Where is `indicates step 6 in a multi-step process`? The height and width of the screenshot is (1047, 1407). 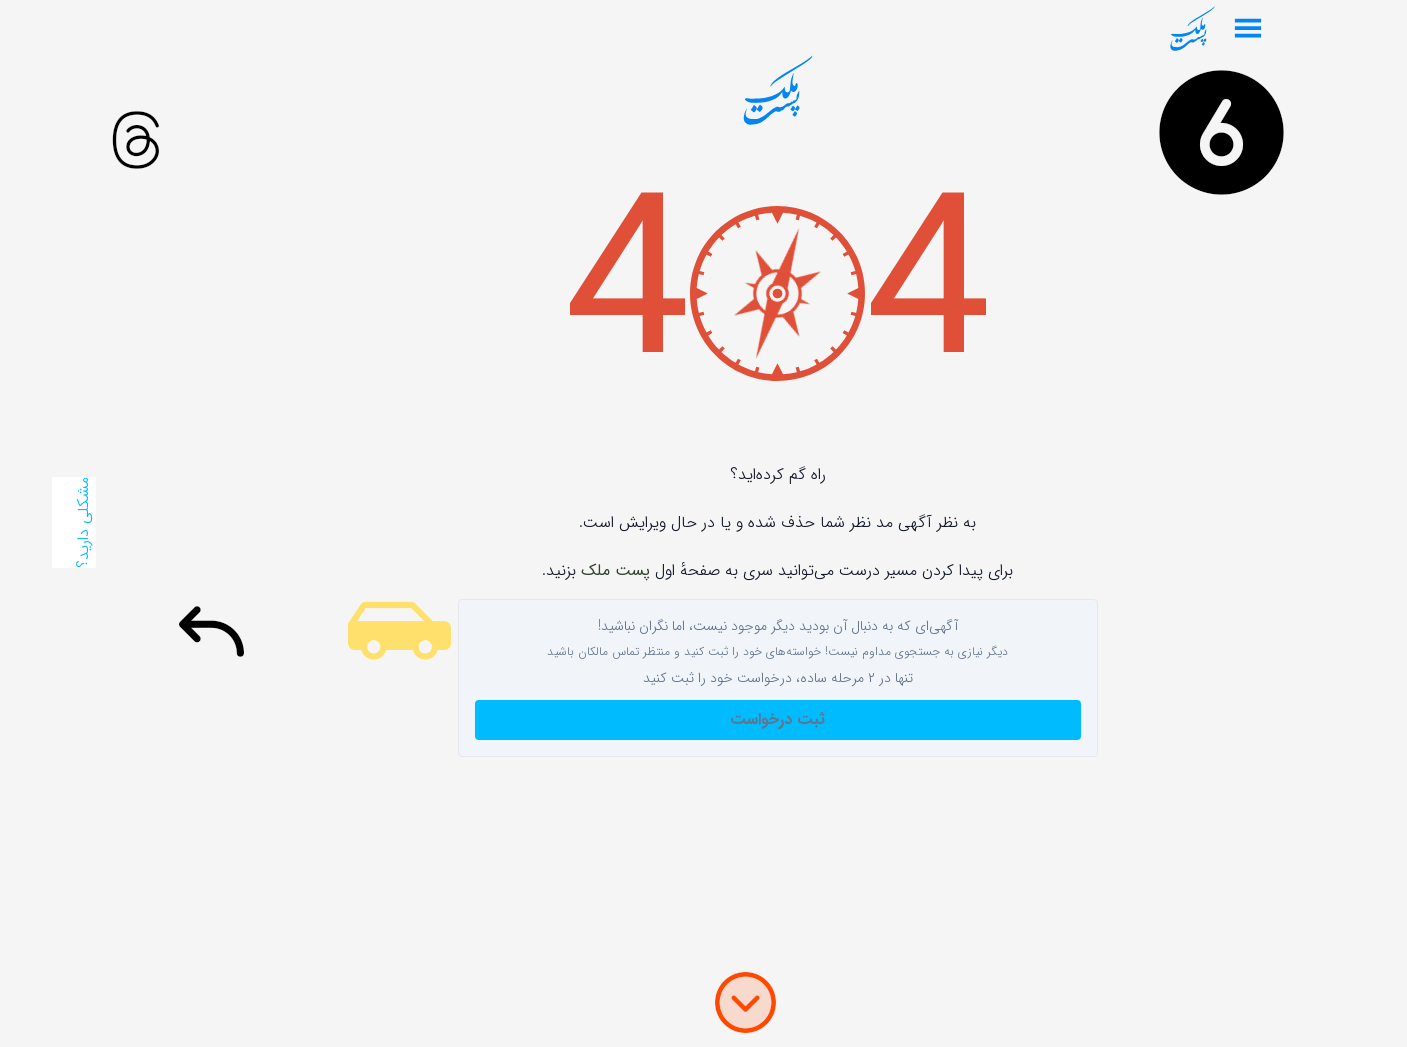 indicates step 6 in a multi-step process is located at coordinates (1221, 132).